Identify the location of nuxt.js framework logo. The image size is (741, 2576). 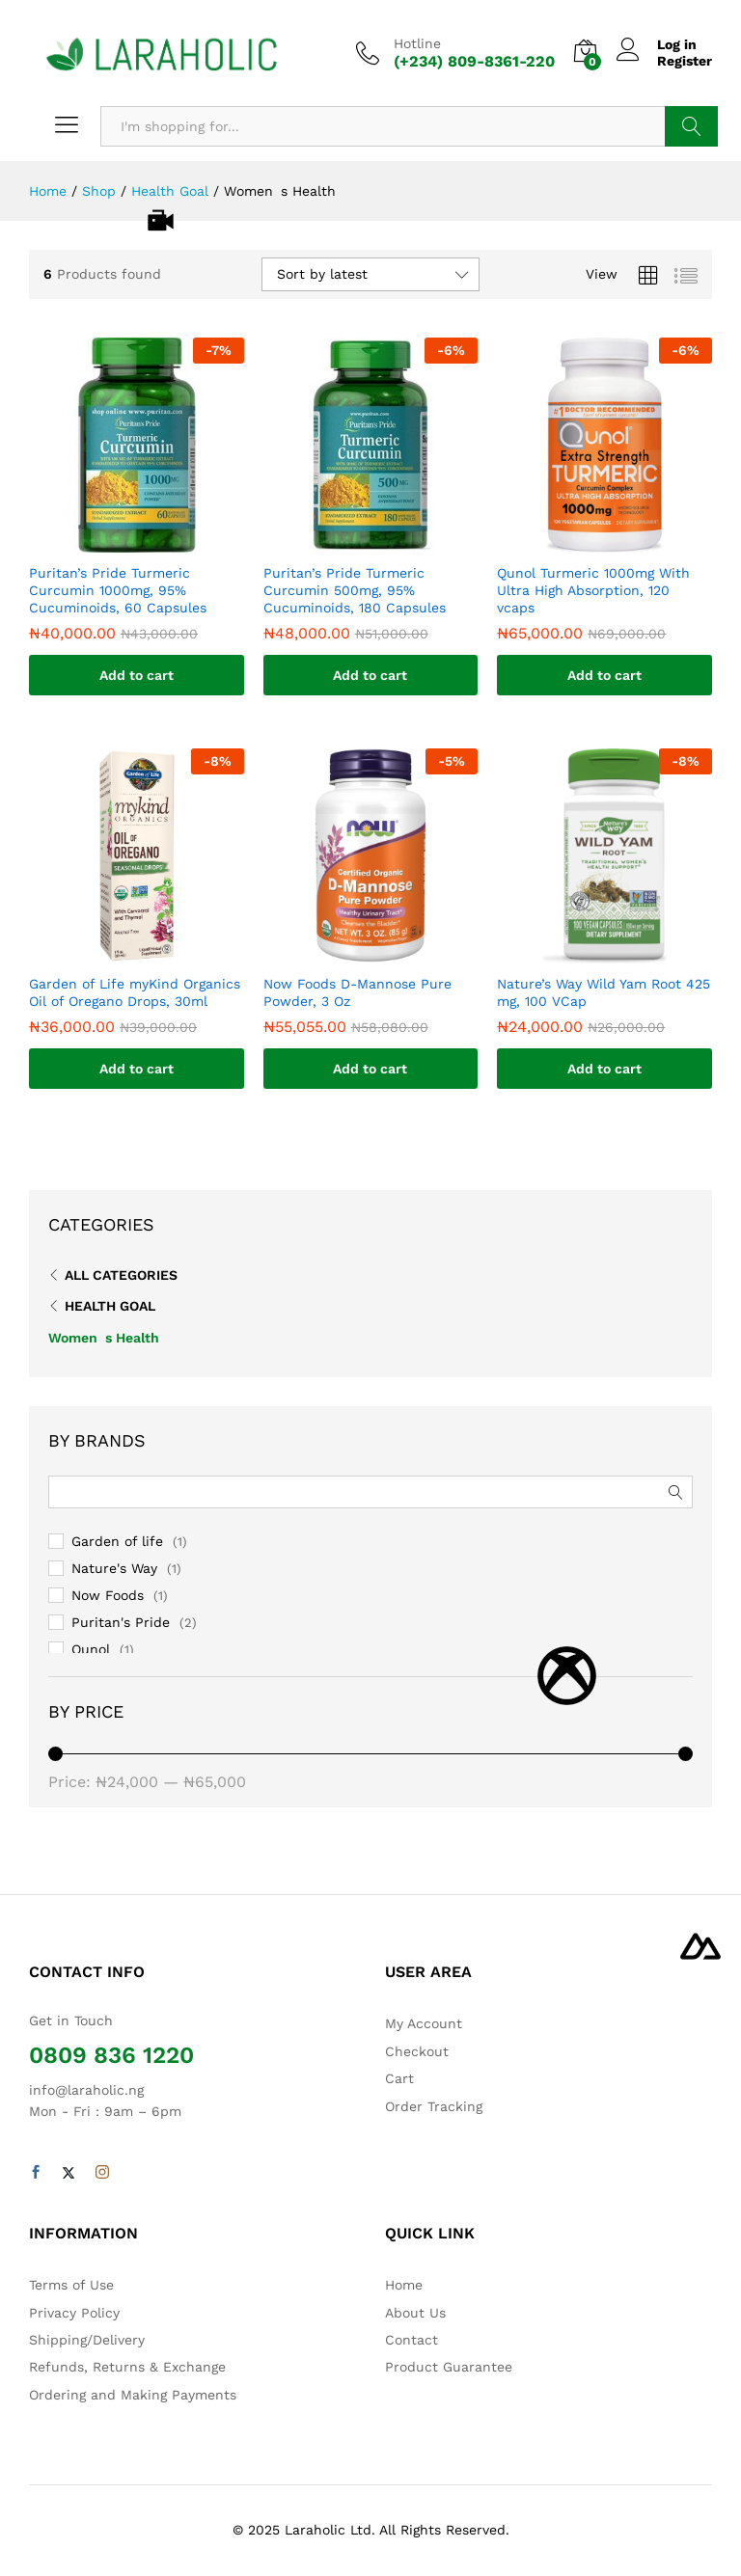
(700, 1946).